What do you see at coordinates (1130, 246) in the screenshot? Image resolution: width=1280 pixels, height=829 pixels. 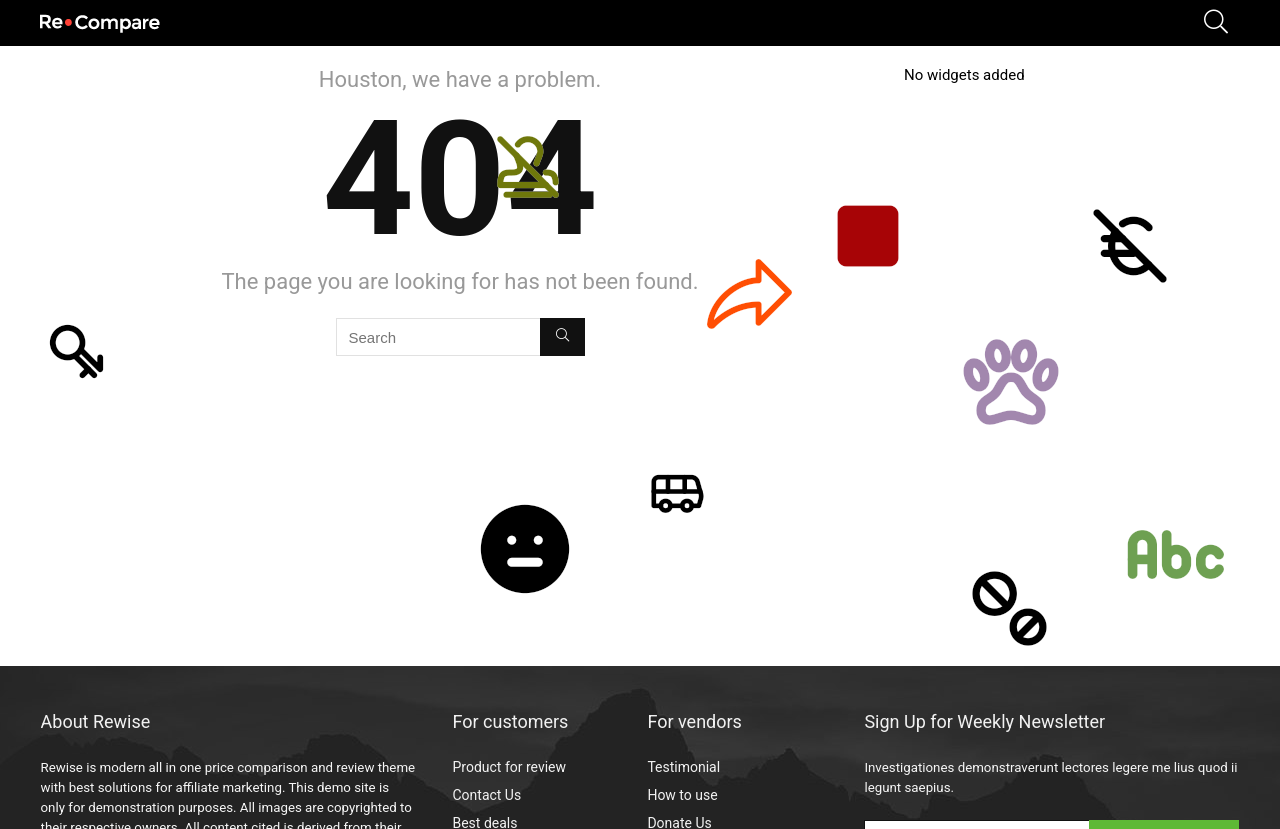 I see `indicates euro payment is unavailable` at bounding box center [1130, 246].